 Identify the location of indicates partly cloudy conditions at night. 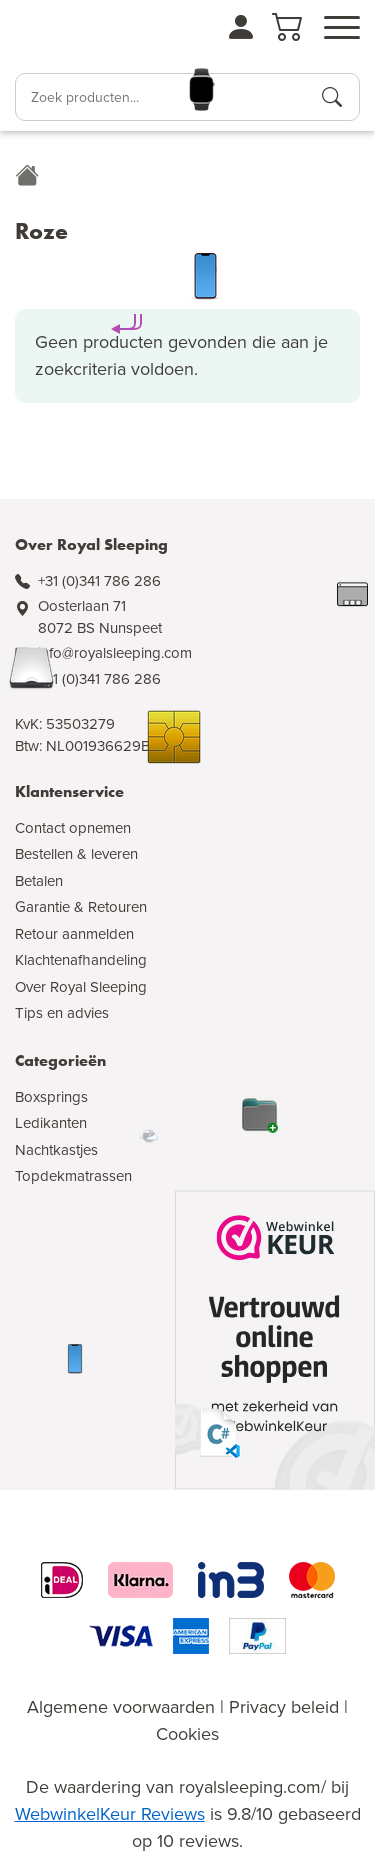
(149, 1136).